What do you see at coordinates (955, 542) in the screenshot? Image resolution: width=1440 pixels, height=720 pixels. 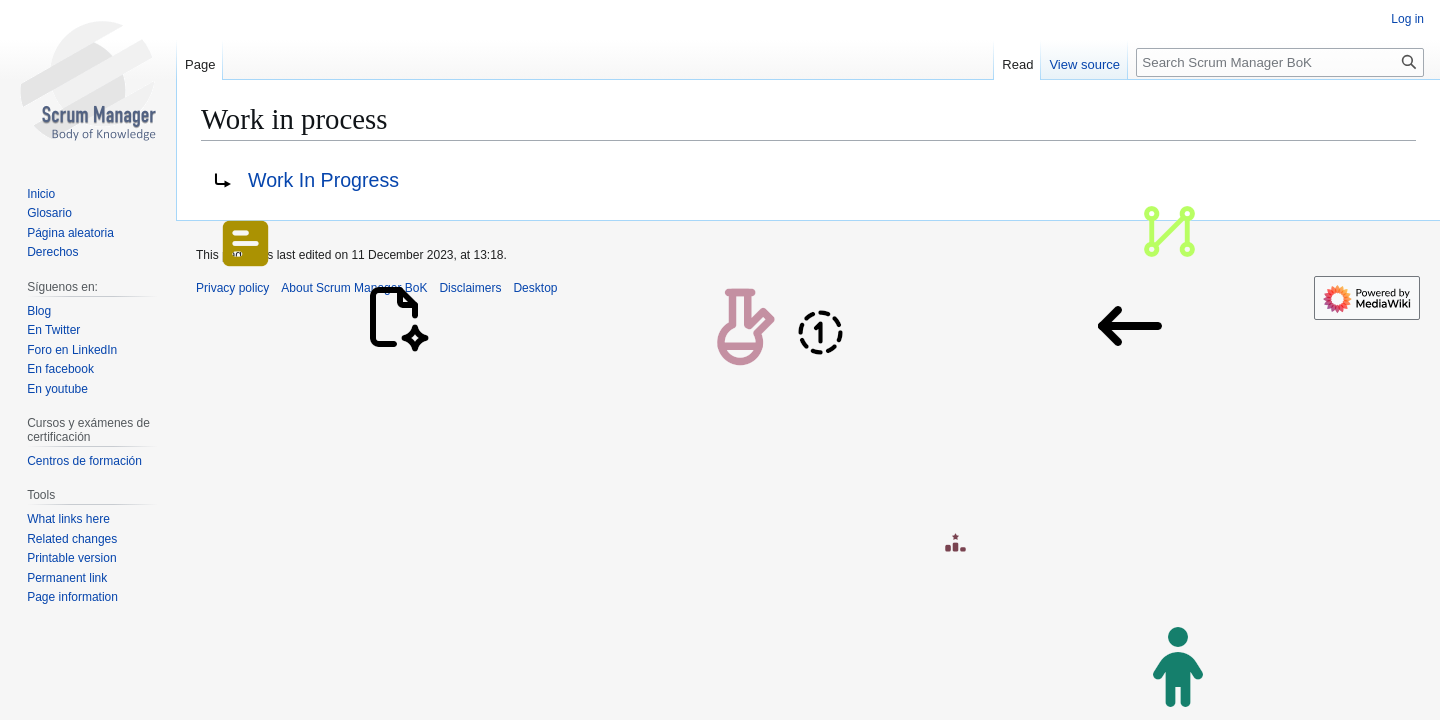 I see `view leaderboard rankings` at bounding box center [955, 542].